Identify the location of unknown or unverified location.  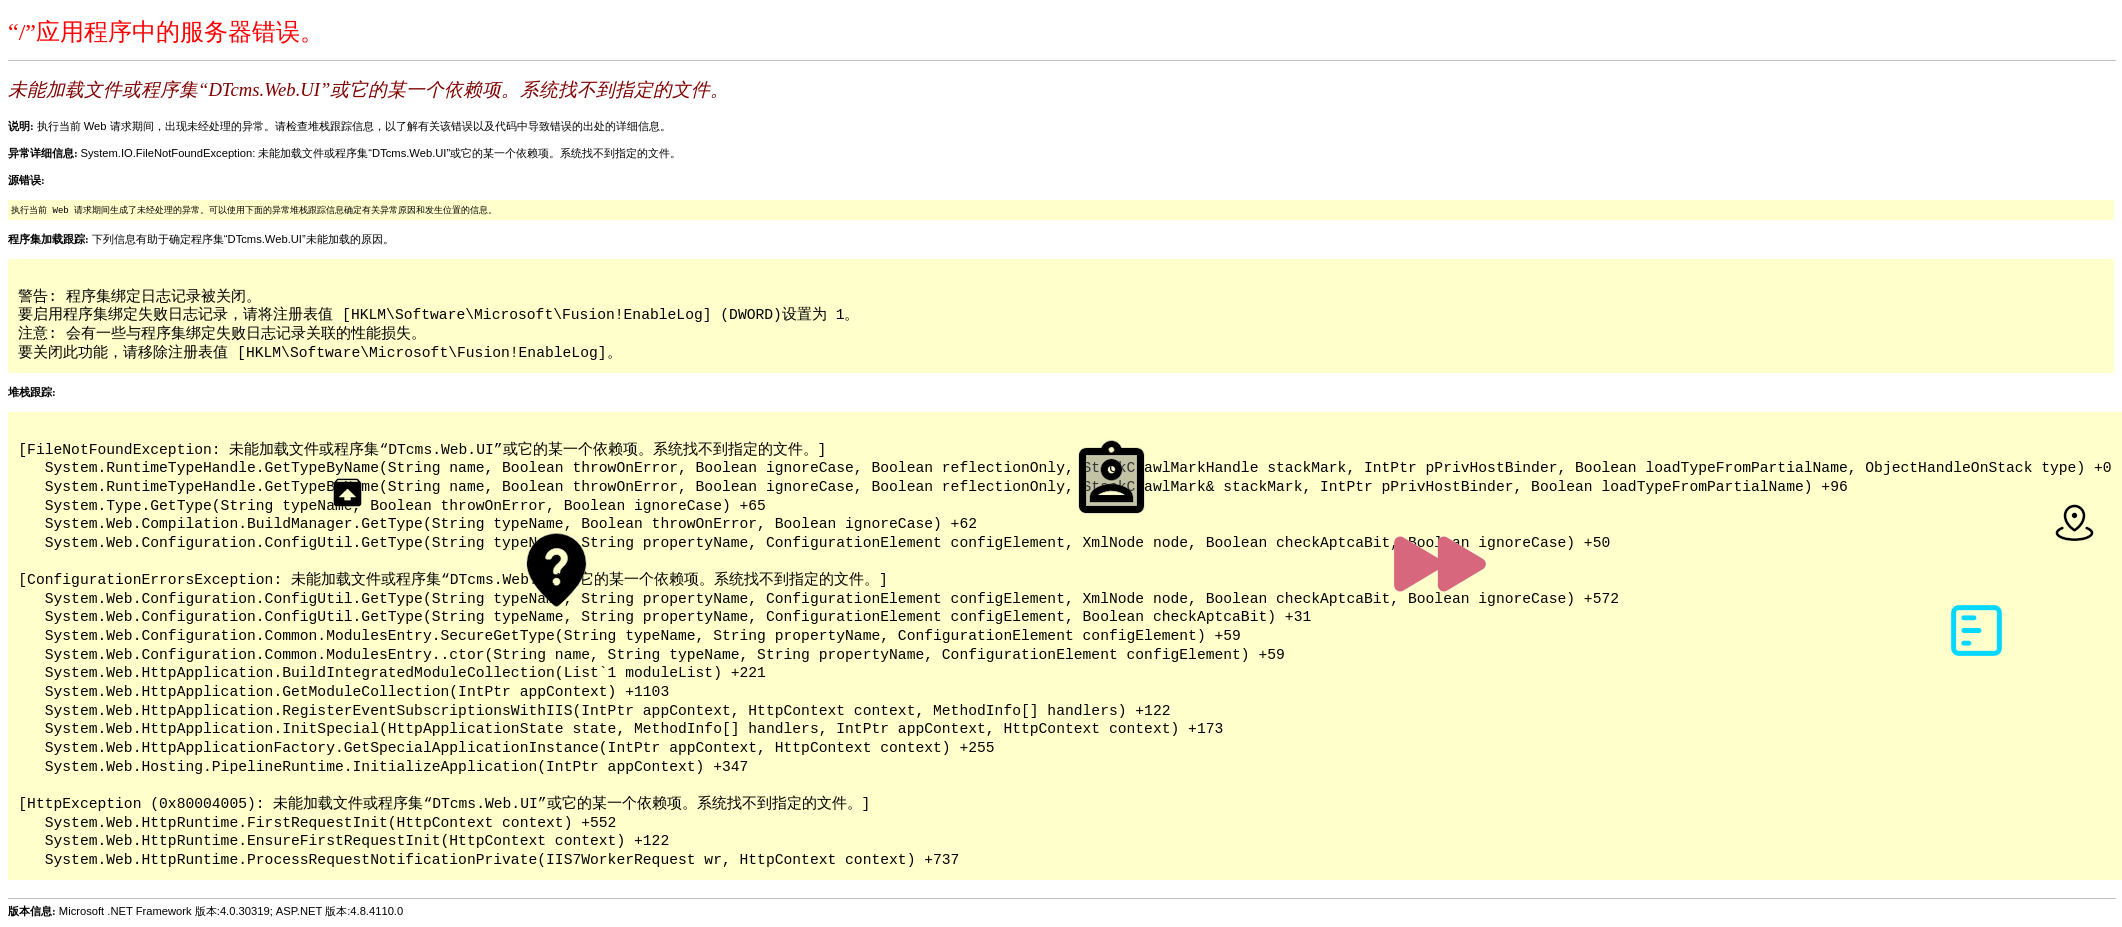
(556, 570).